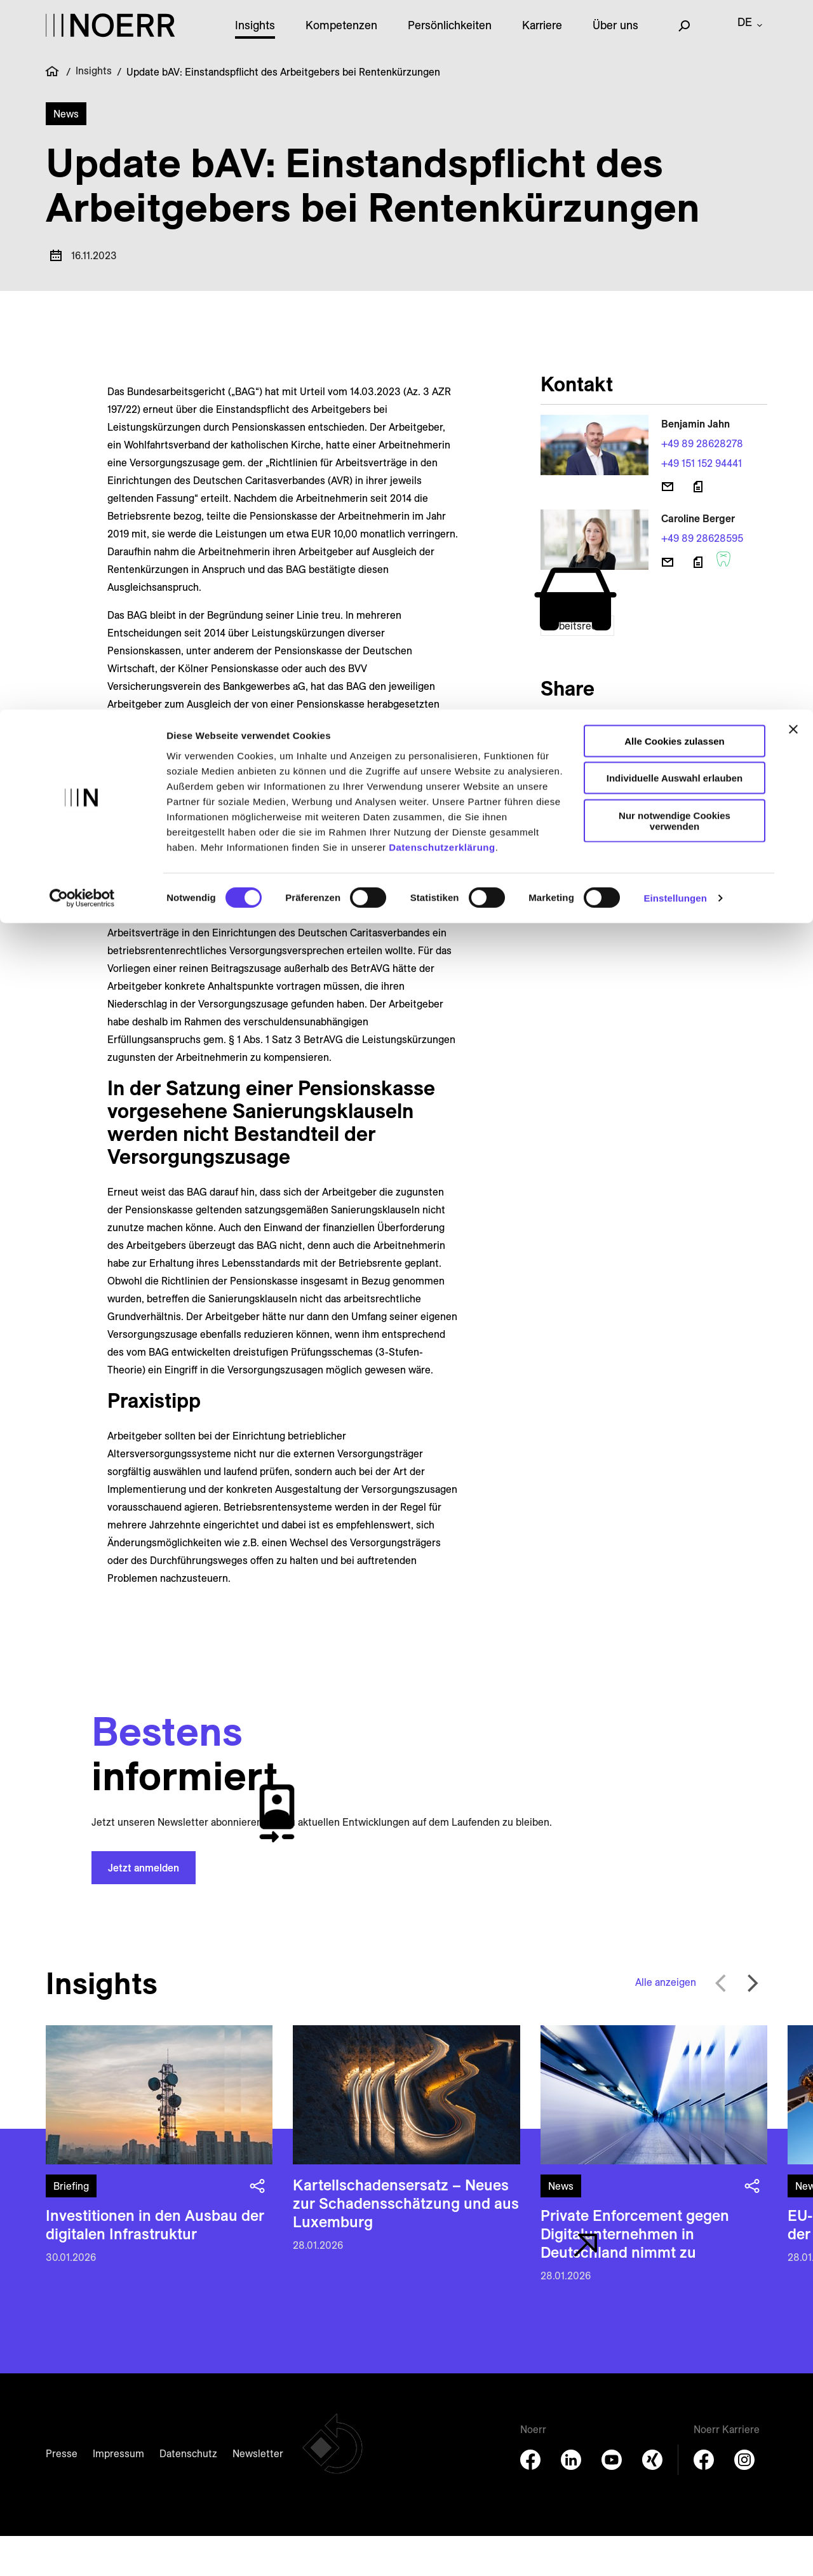 The image size is (813, 2576). I want to click on access vehicle or car-related settings, so click(575, 600).